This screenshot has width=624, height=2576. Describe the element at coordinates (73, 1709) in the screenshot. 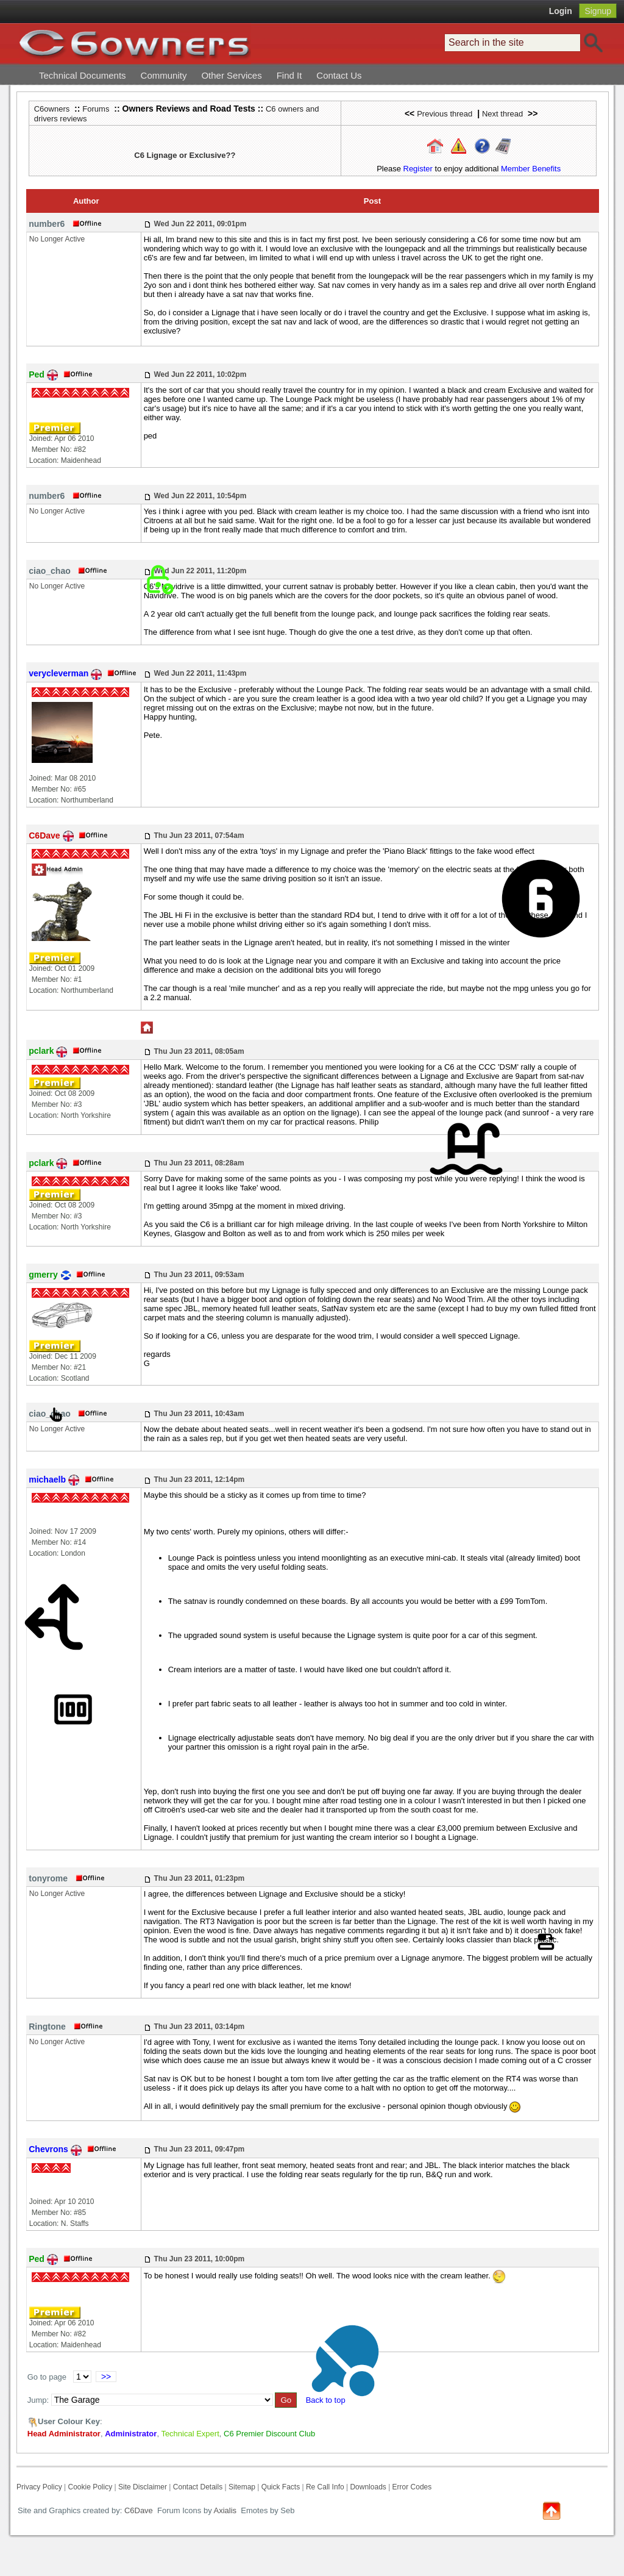

I see `view currency or payment options` at that location.